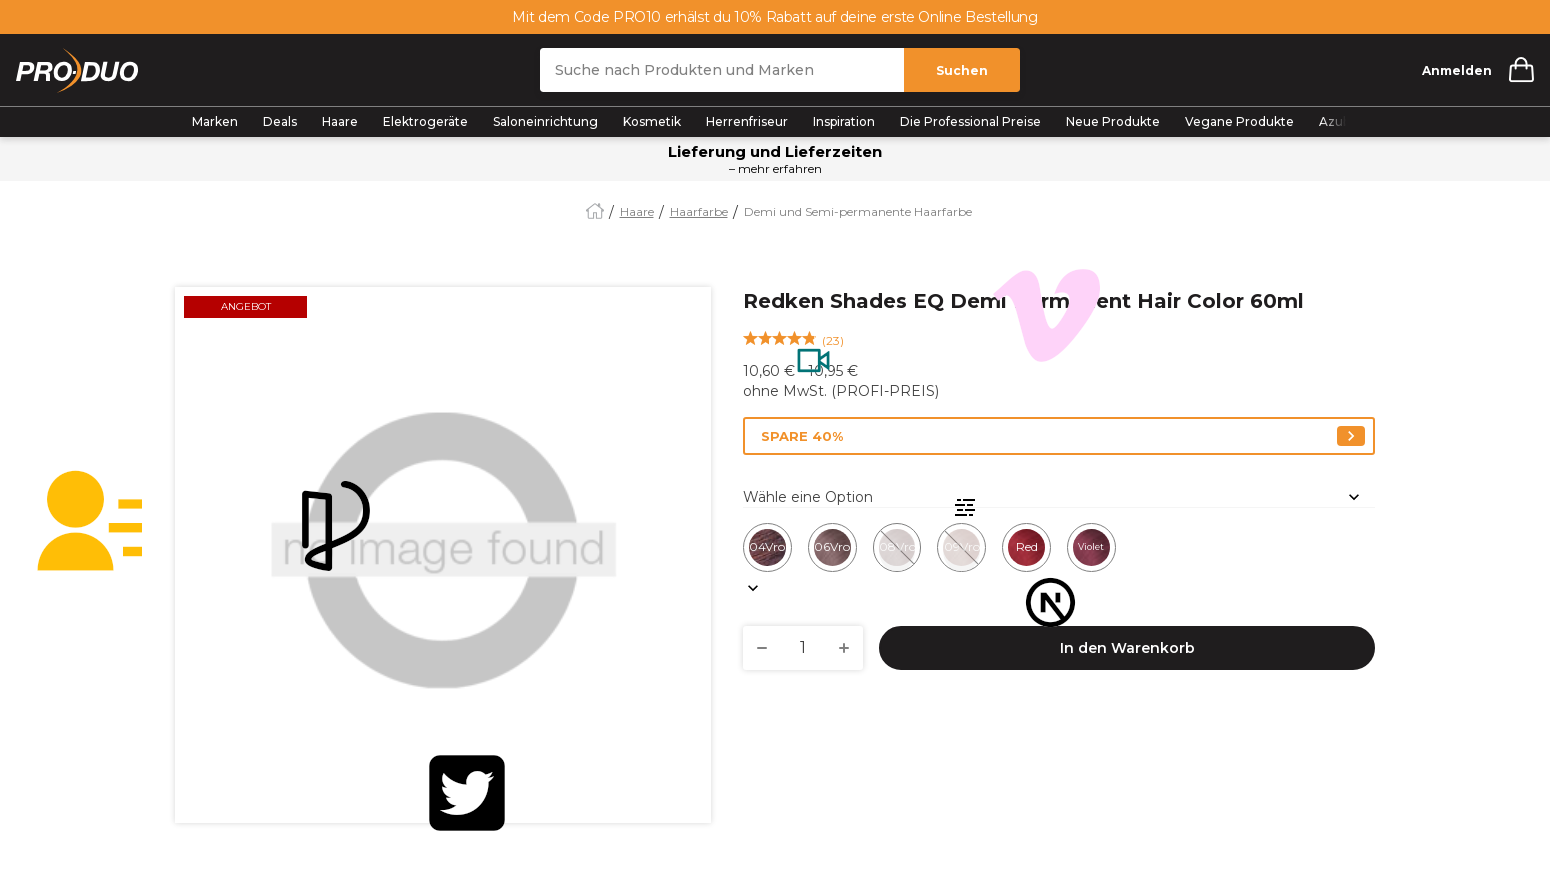 This screenshot has width=1550, height=895. Describe the element at coordinates (336, 526) in the screenshot. I see `open Progate coding learning platform` at that location.